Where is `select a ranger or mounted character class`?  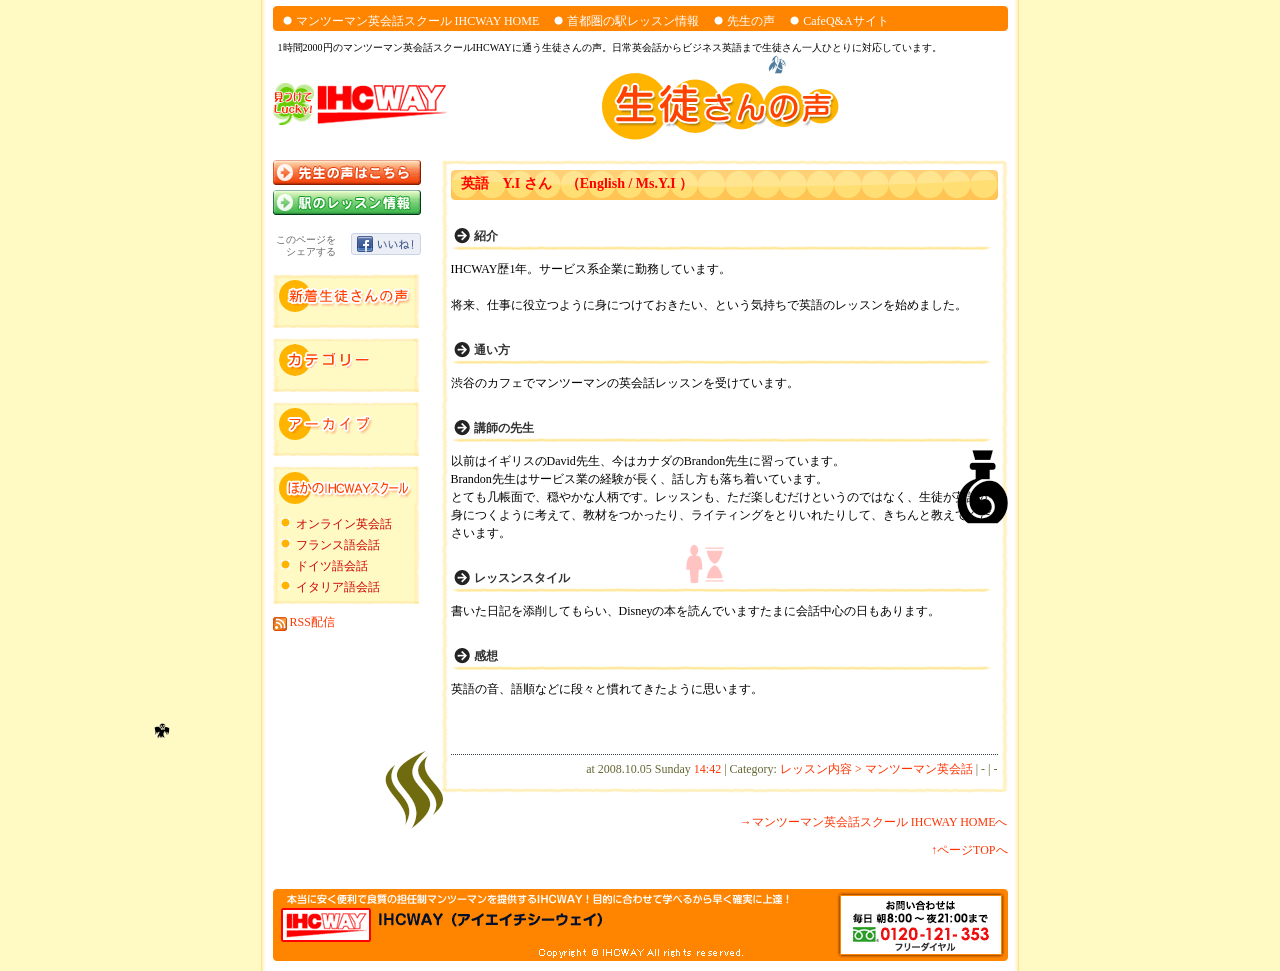
select a ranger or mounted character class is located at coordinates (777, 64).